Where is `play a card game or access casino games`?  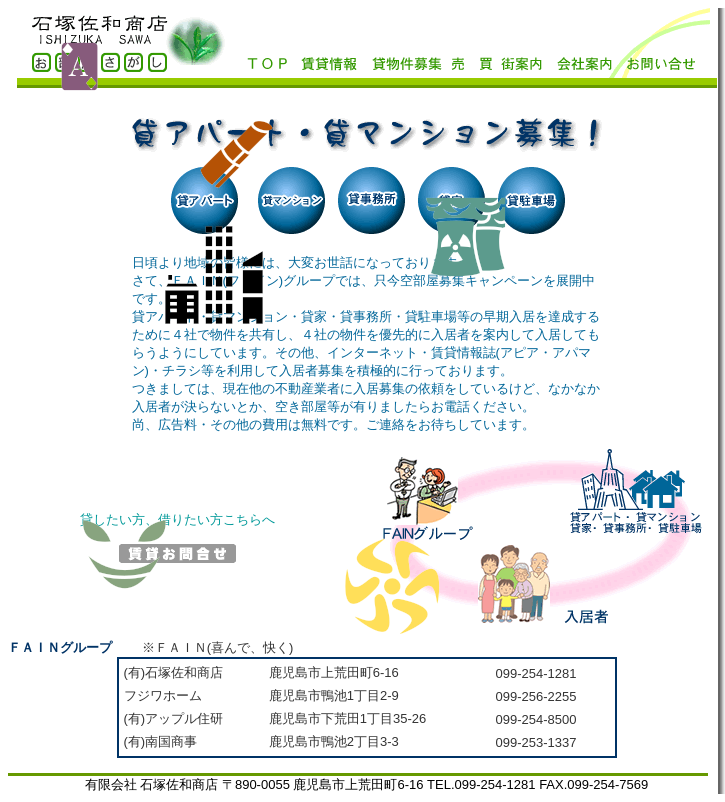
play a card game or access casino games is located at coordinates (79, 66).